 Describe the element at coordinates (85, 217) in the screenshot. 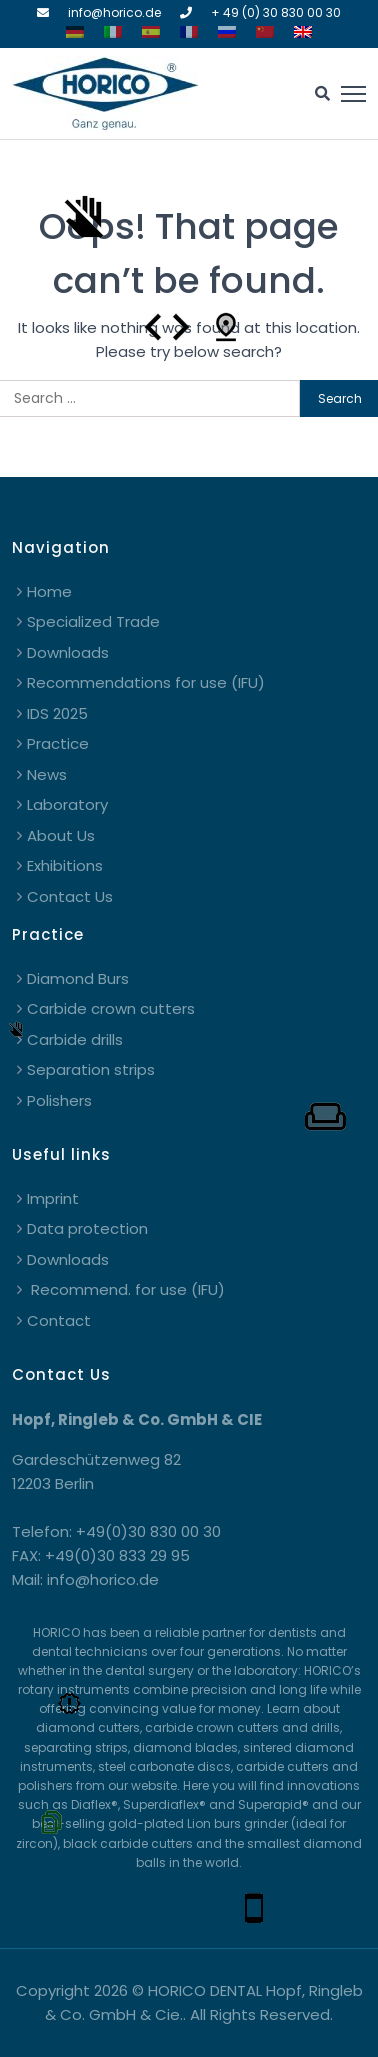

I see `do not touch - indicates touchscreen disabled` at that location.